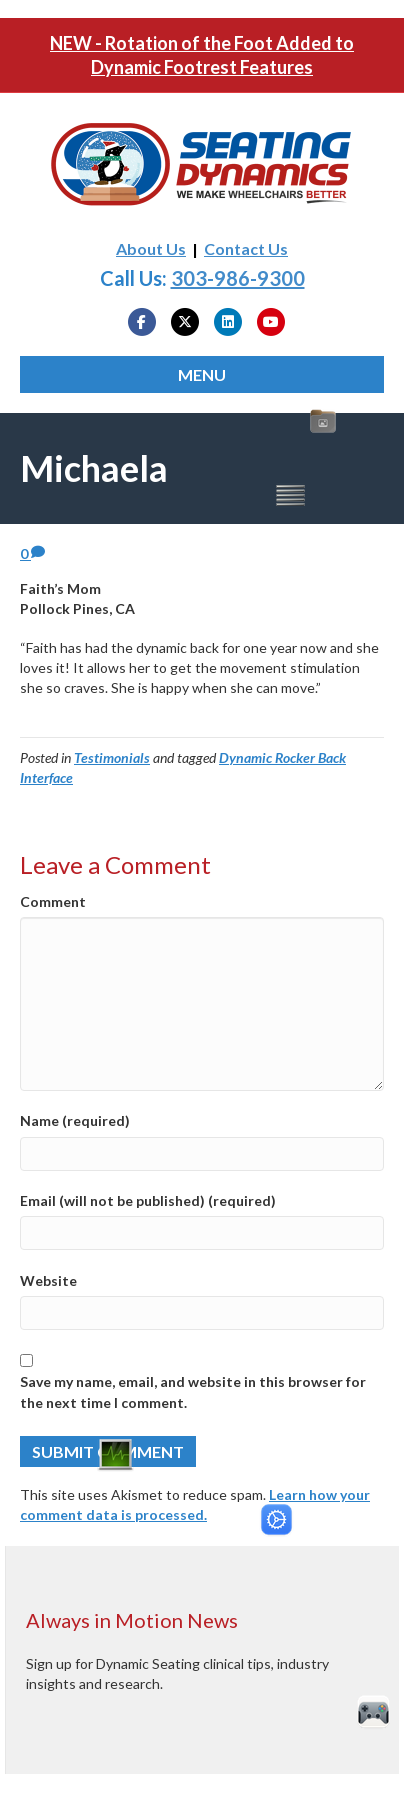 Image resolution: width=404 pixels, height=1795 pixels. Describe the element at coordinates (276, 1519) in the screenshot. I see `access system settings and preferences` at that location.